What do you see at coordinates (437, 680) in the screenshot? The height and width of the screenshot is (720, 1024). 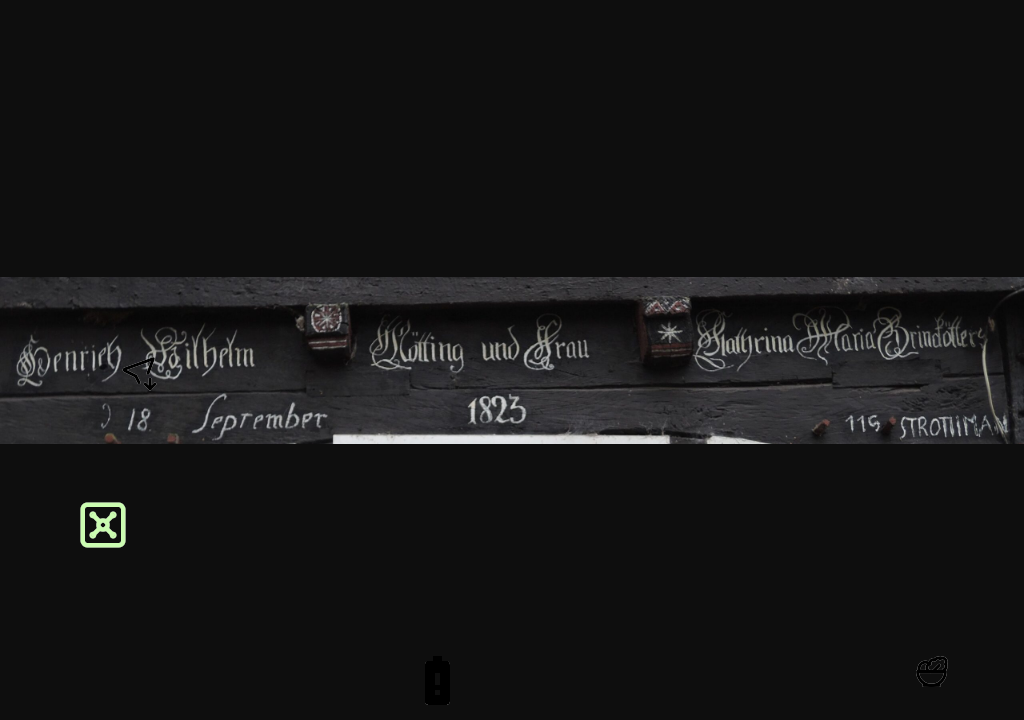 I see `indicates low battery warning` at bounding box center [437, 680].